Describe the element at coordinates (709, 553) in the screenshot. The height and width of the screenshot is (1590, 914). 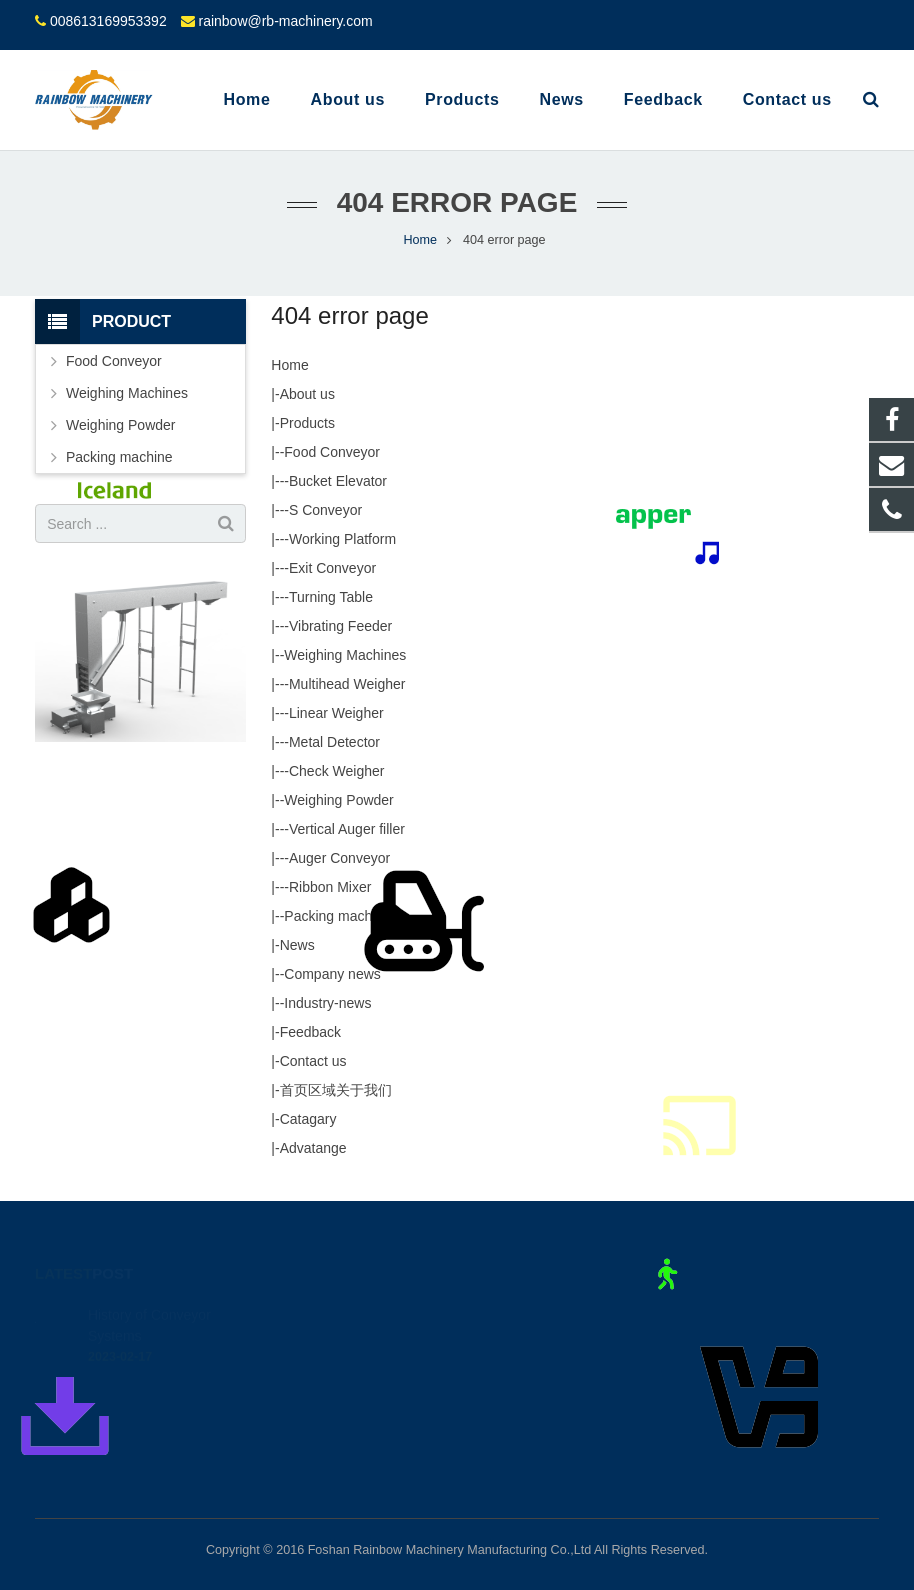
I see `open music player or library` at that location.